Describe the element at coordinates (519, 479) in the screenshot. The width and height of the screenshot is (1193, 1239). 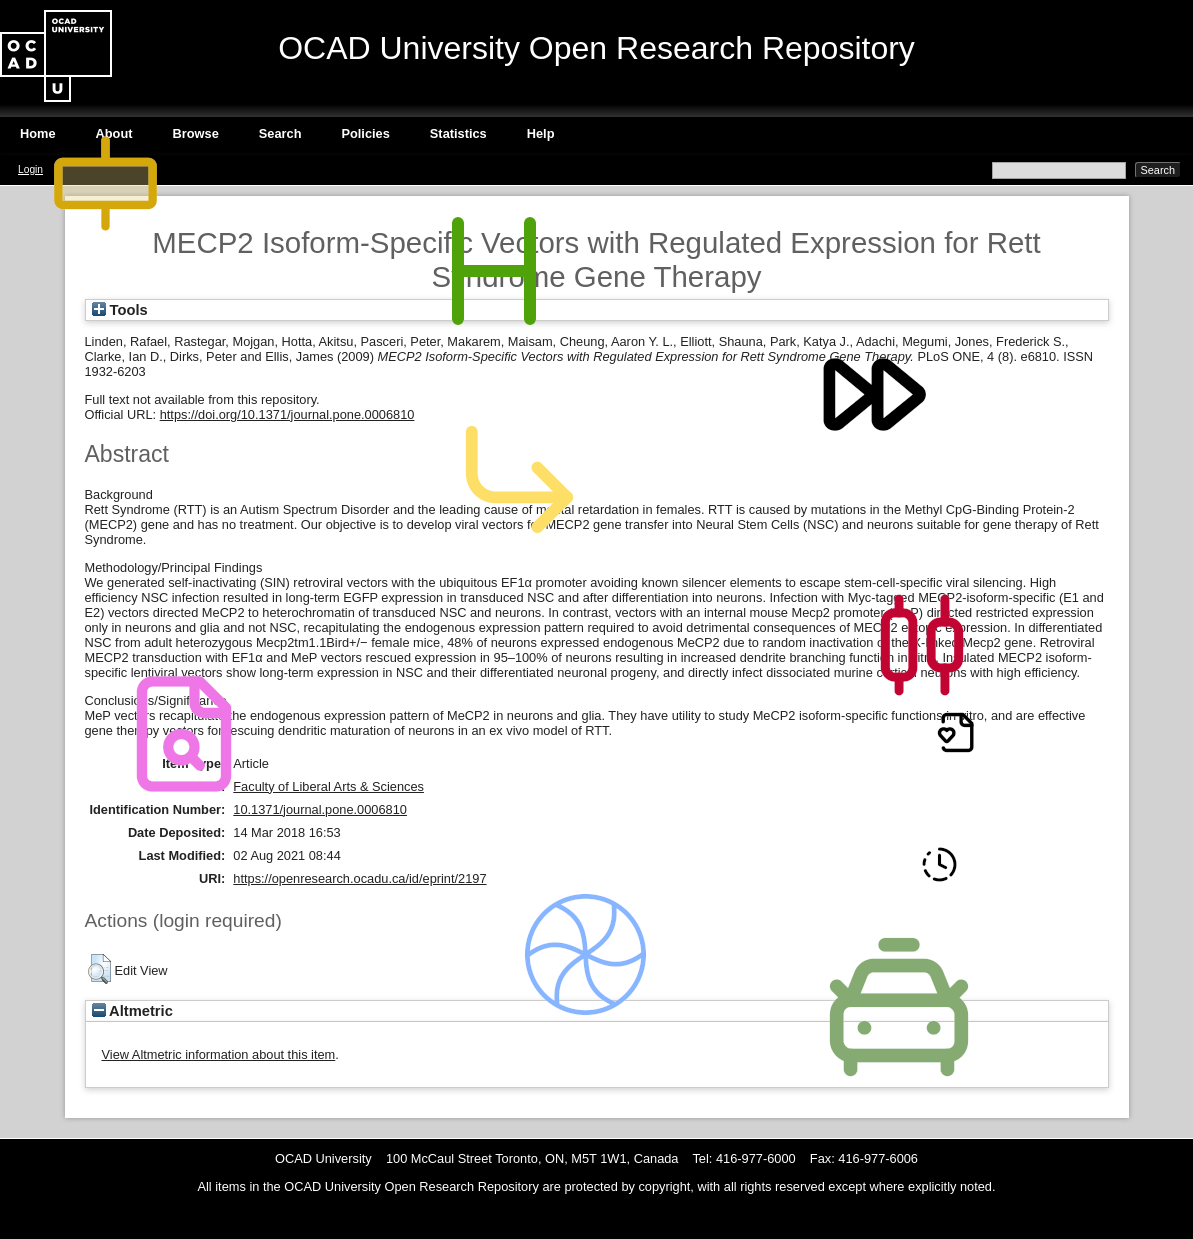
I see `reply to a message or thread` at that location.